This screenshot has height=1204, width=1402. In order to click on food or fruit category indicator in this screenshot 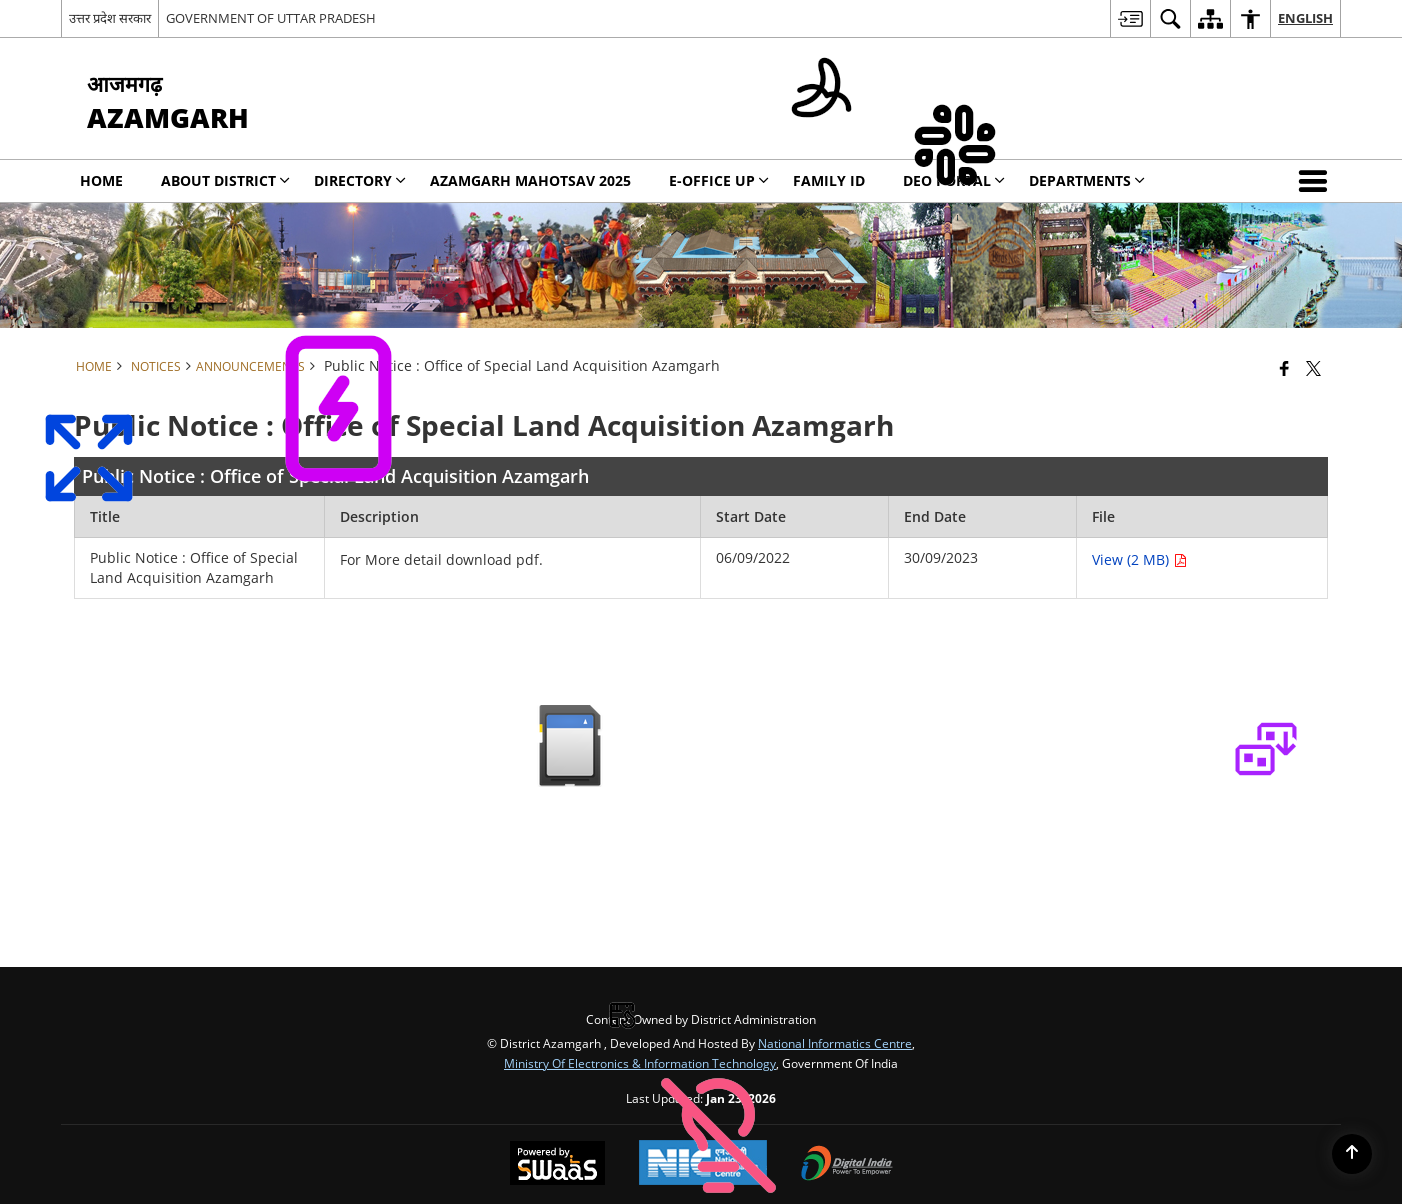, I will do `click(821, 87)`.